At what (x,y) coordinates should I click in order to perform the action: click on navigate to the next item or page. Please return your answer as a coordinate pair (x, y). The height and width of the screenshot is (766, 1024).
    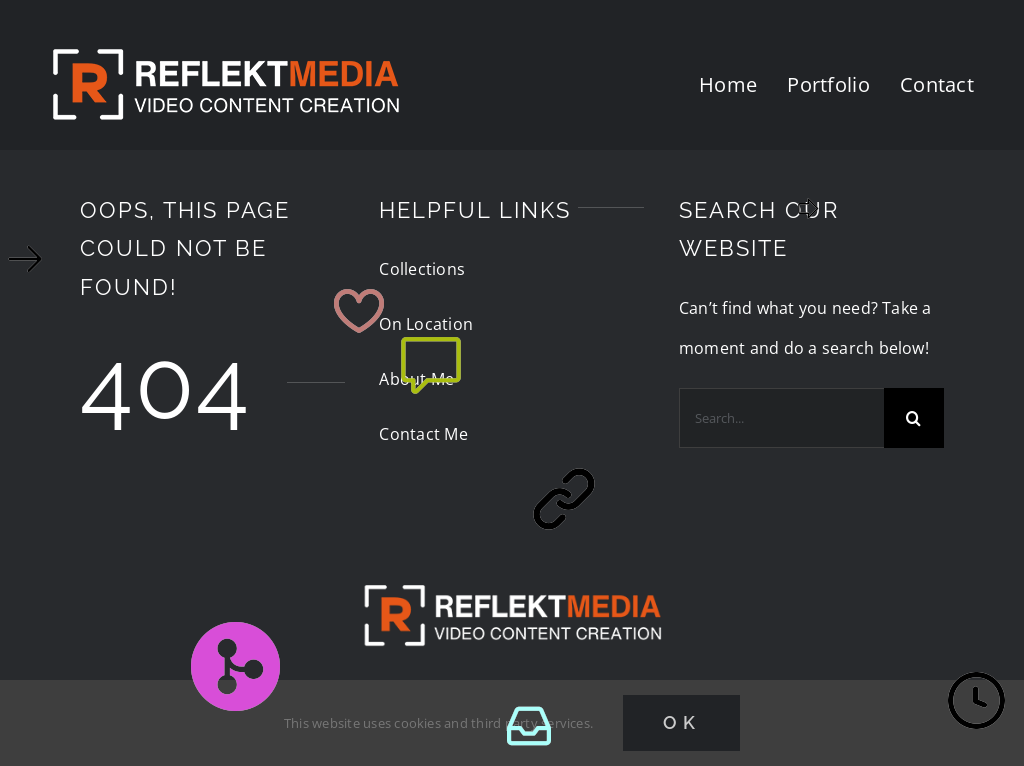
    Looking at the image, I should click on (25, 258).